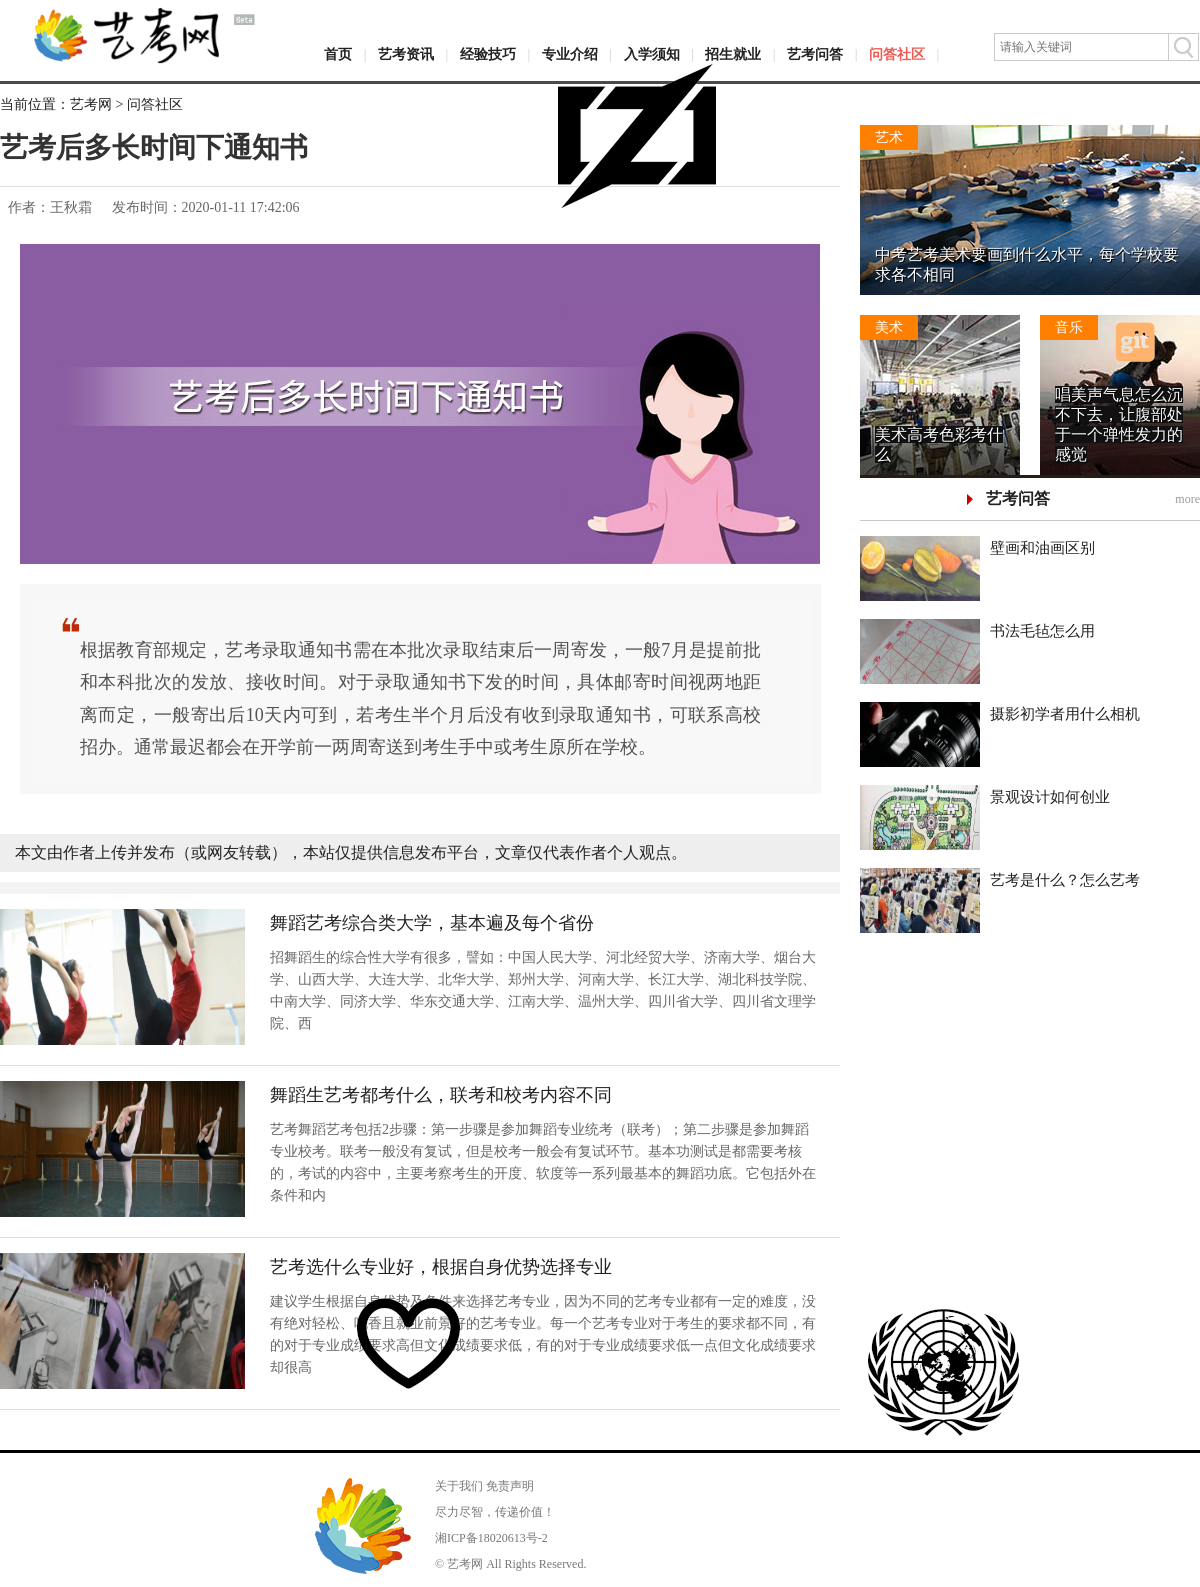 The height and width of the screenshot is (1587, 1200). What do you see at coordinates (408, 1343) in the screenshot?
I see `sponsor a developer on github` at bounding box center [408, 1343].